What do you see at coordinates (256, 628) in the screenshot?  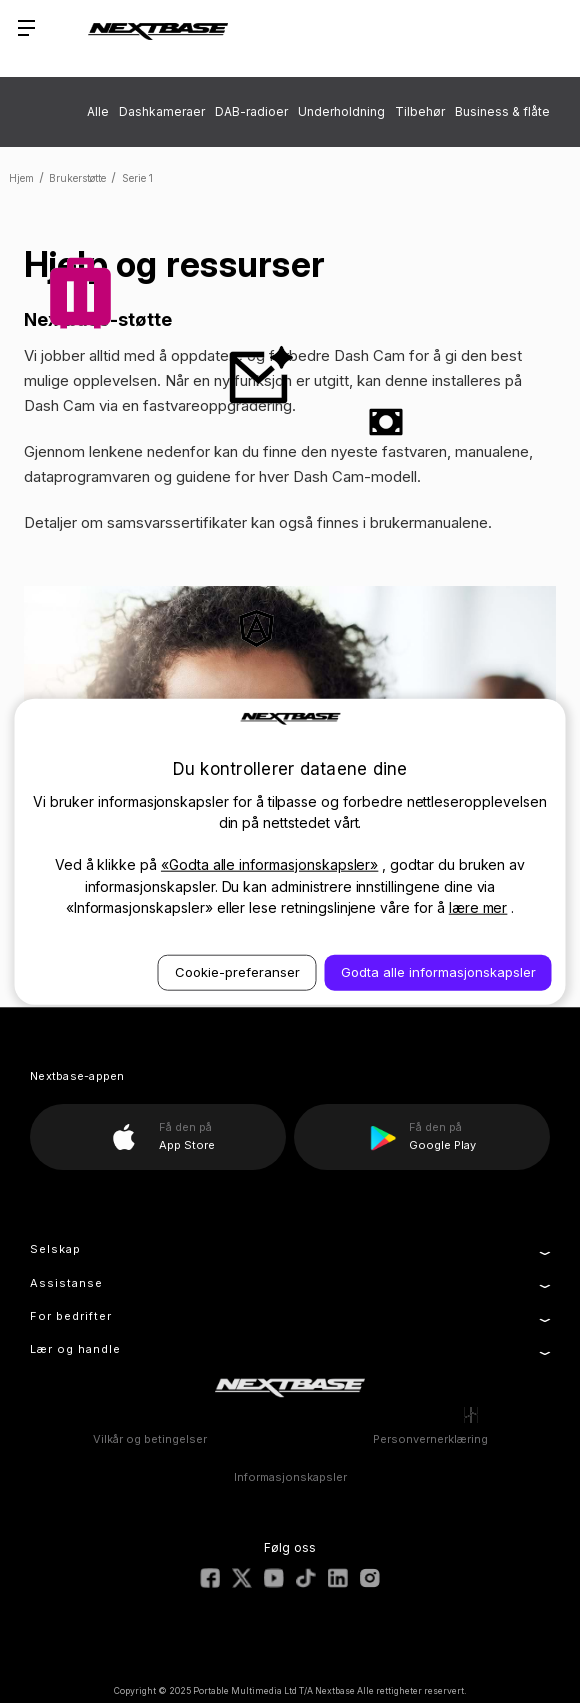 I see `angularjs framework logo` at bounding box center [256, 628].